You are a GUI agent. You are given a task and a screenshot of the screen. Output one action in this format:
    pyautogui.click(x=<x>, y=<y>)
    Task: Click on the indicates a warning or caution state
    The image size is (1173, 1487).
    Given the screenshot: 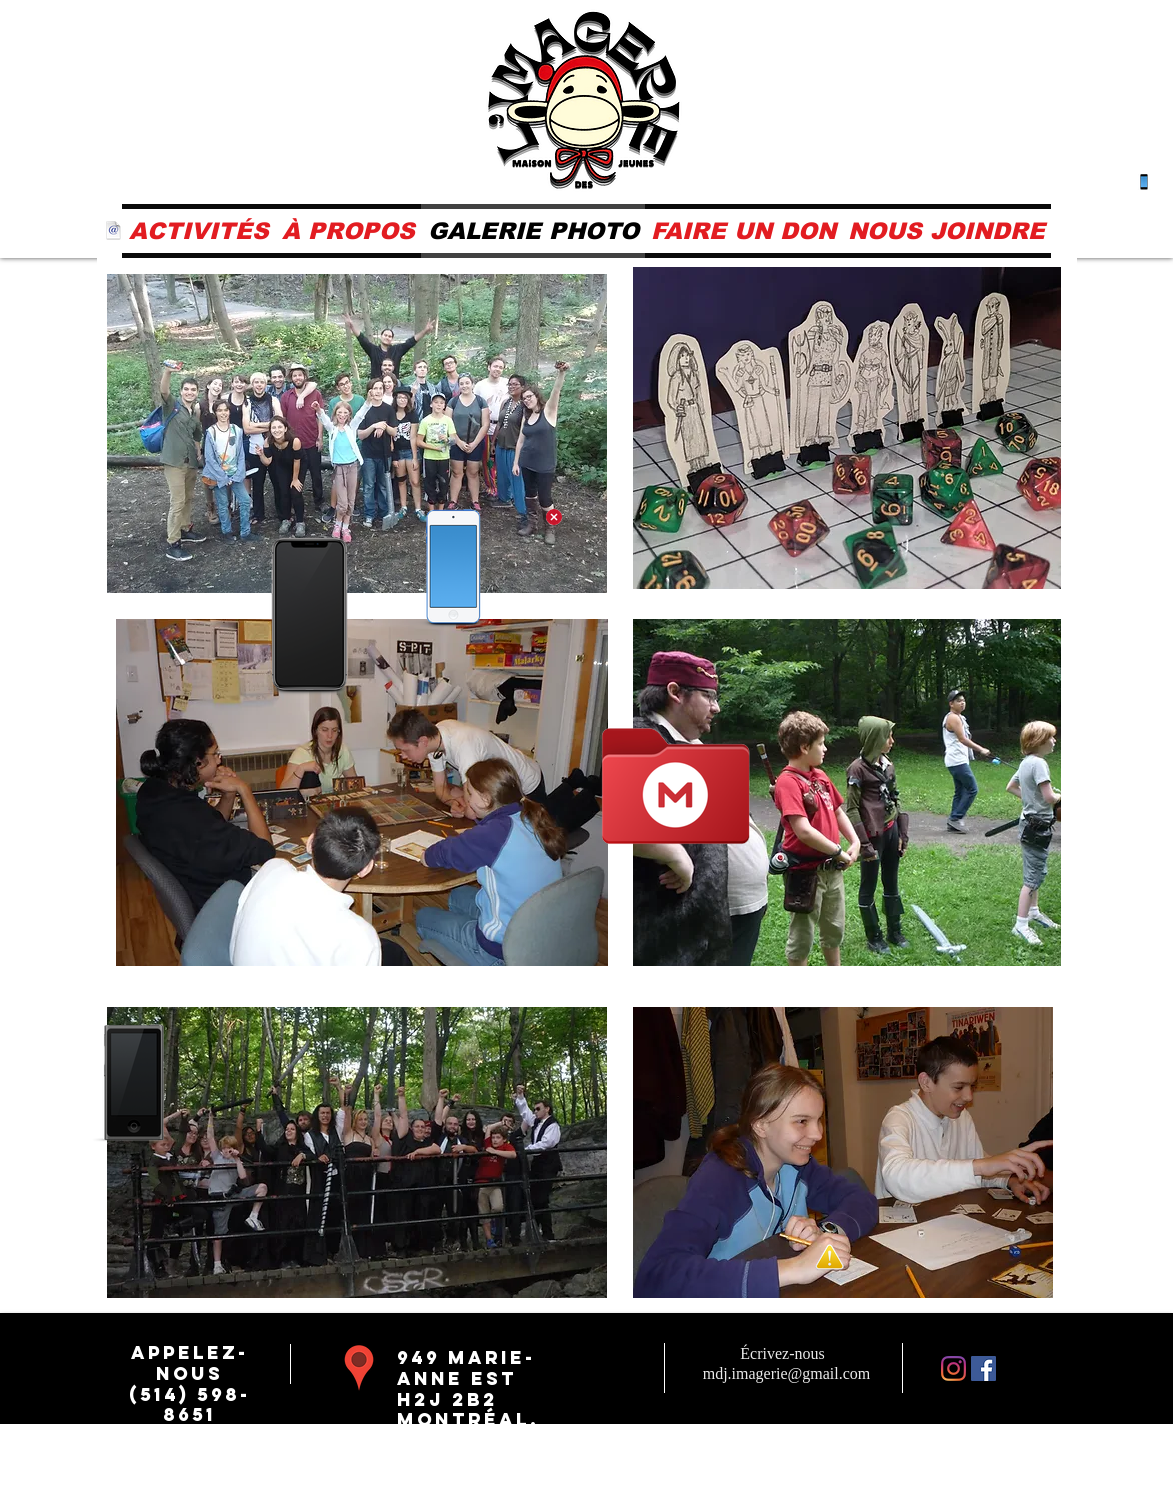 What is the action you would take?
    pyautogui.click(x=810, y=1281)
    